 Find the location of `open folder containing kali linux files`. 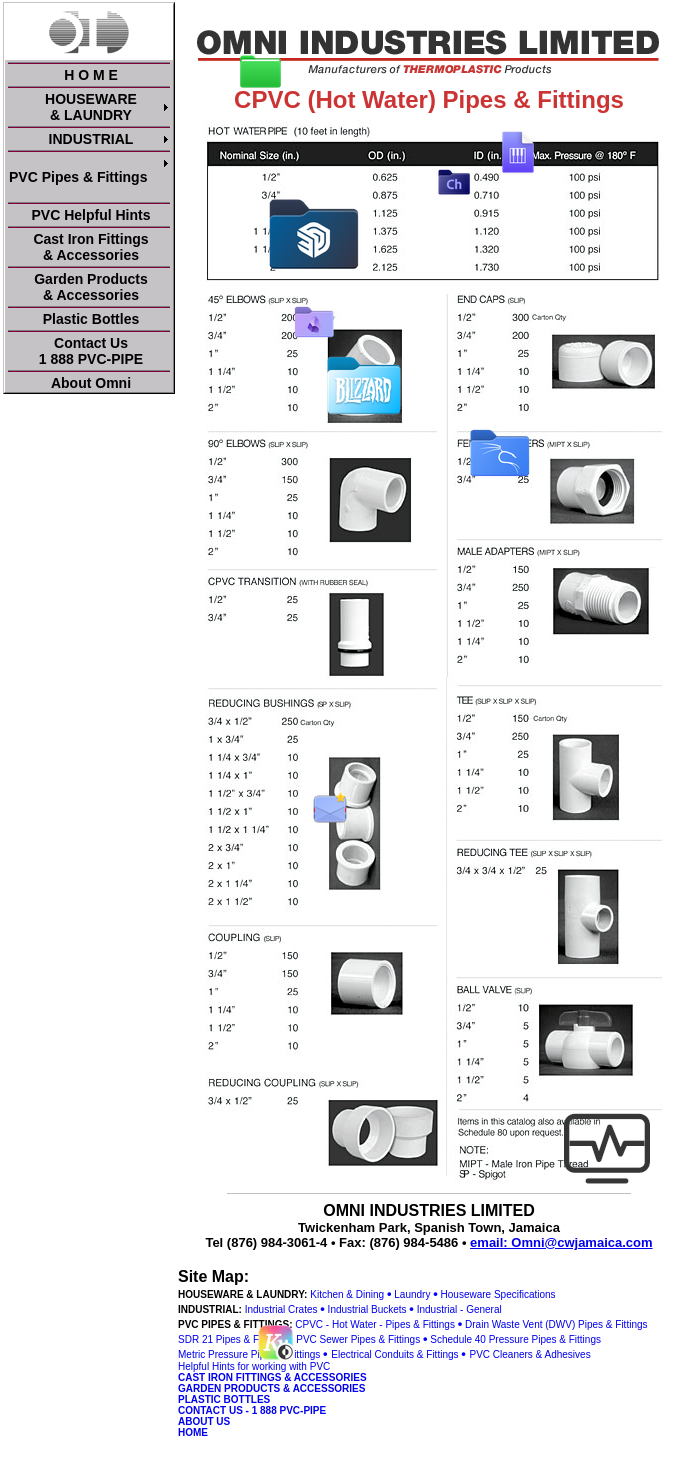

open folder containing kali linux files is located at coordinates (499, 454).